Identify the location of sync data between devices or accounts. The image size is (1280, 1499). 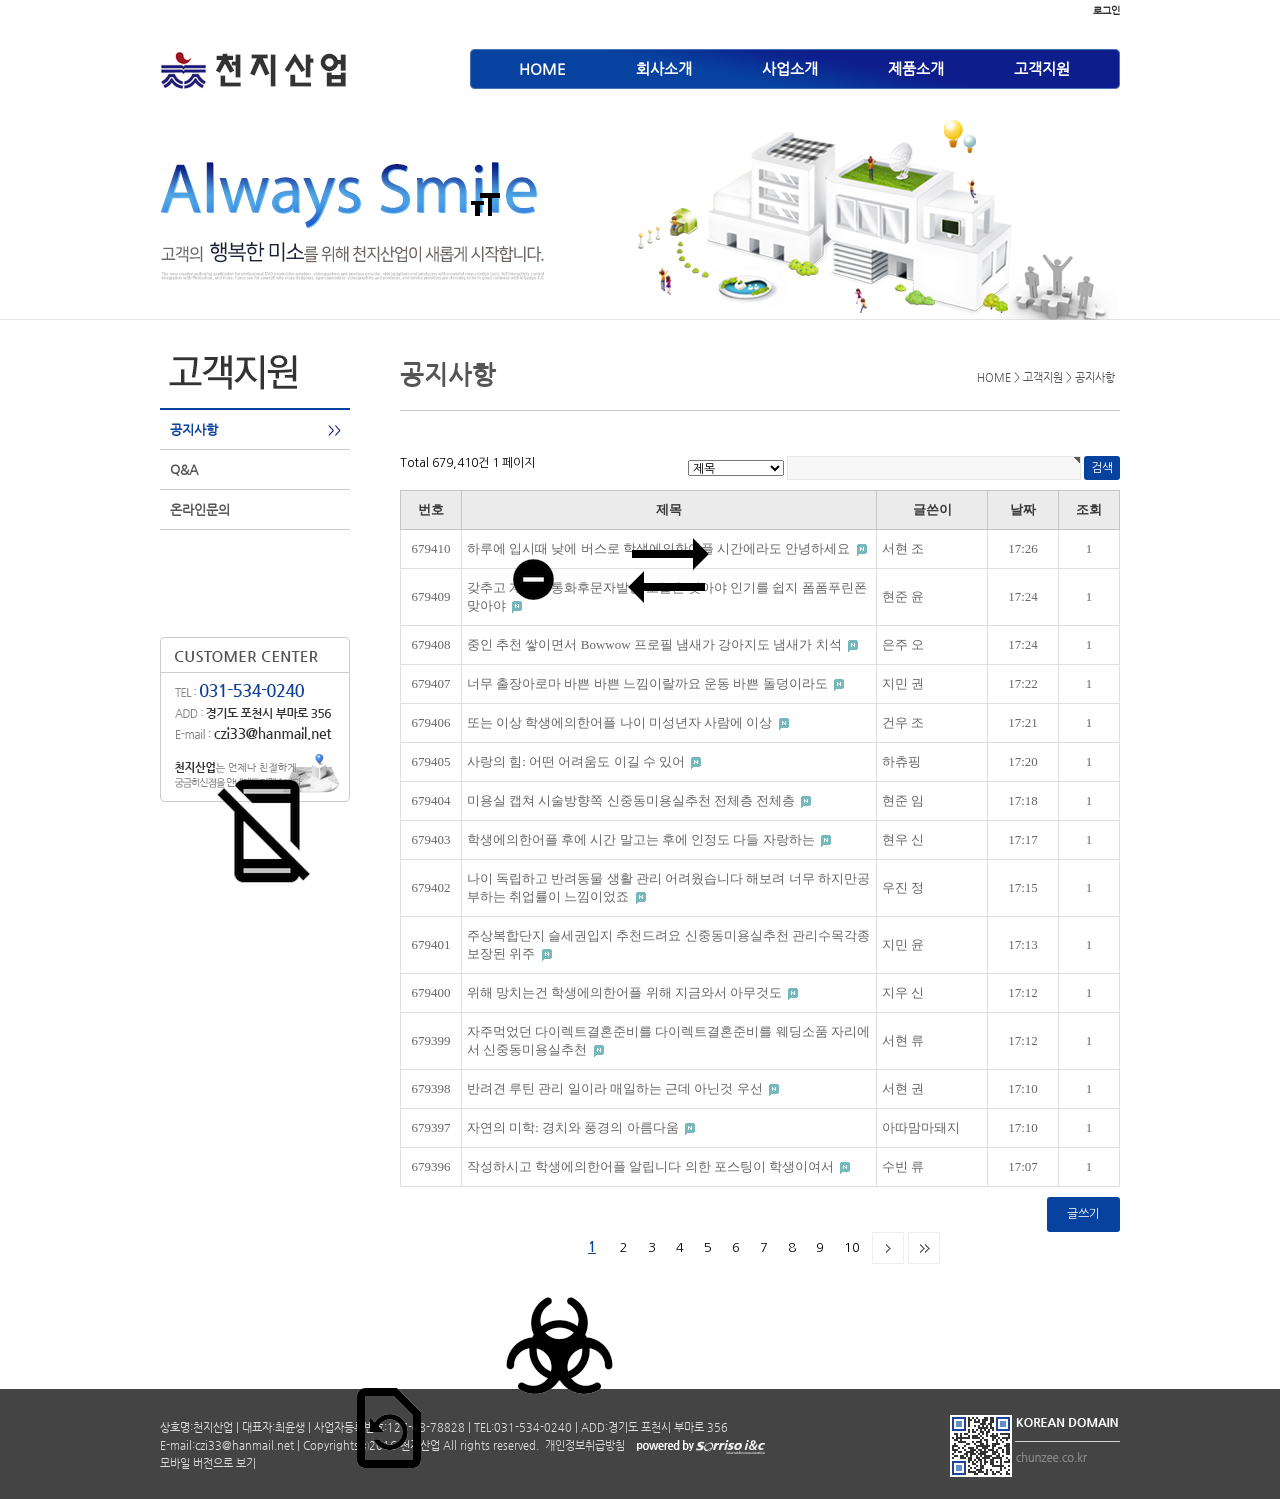
(668, 570).